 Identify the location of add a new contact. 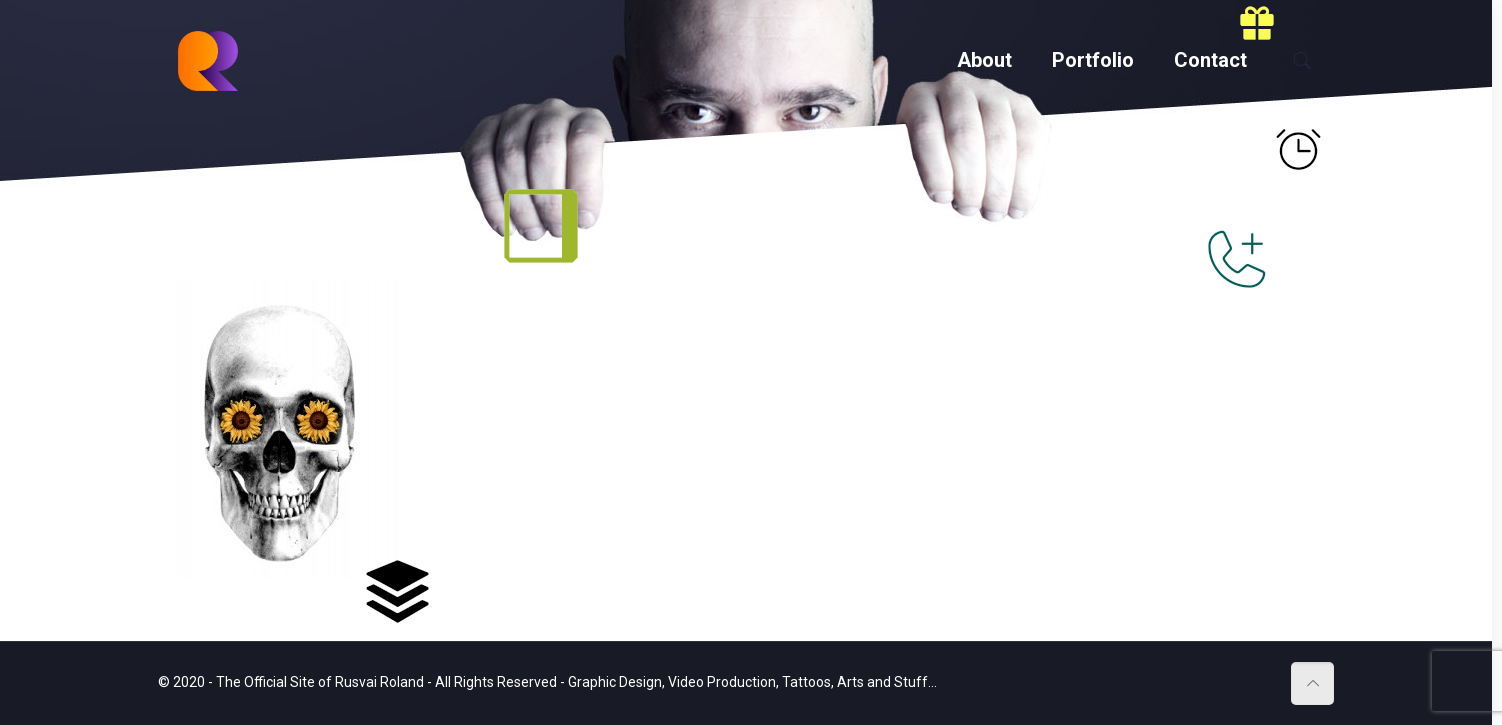
(1238, 258).